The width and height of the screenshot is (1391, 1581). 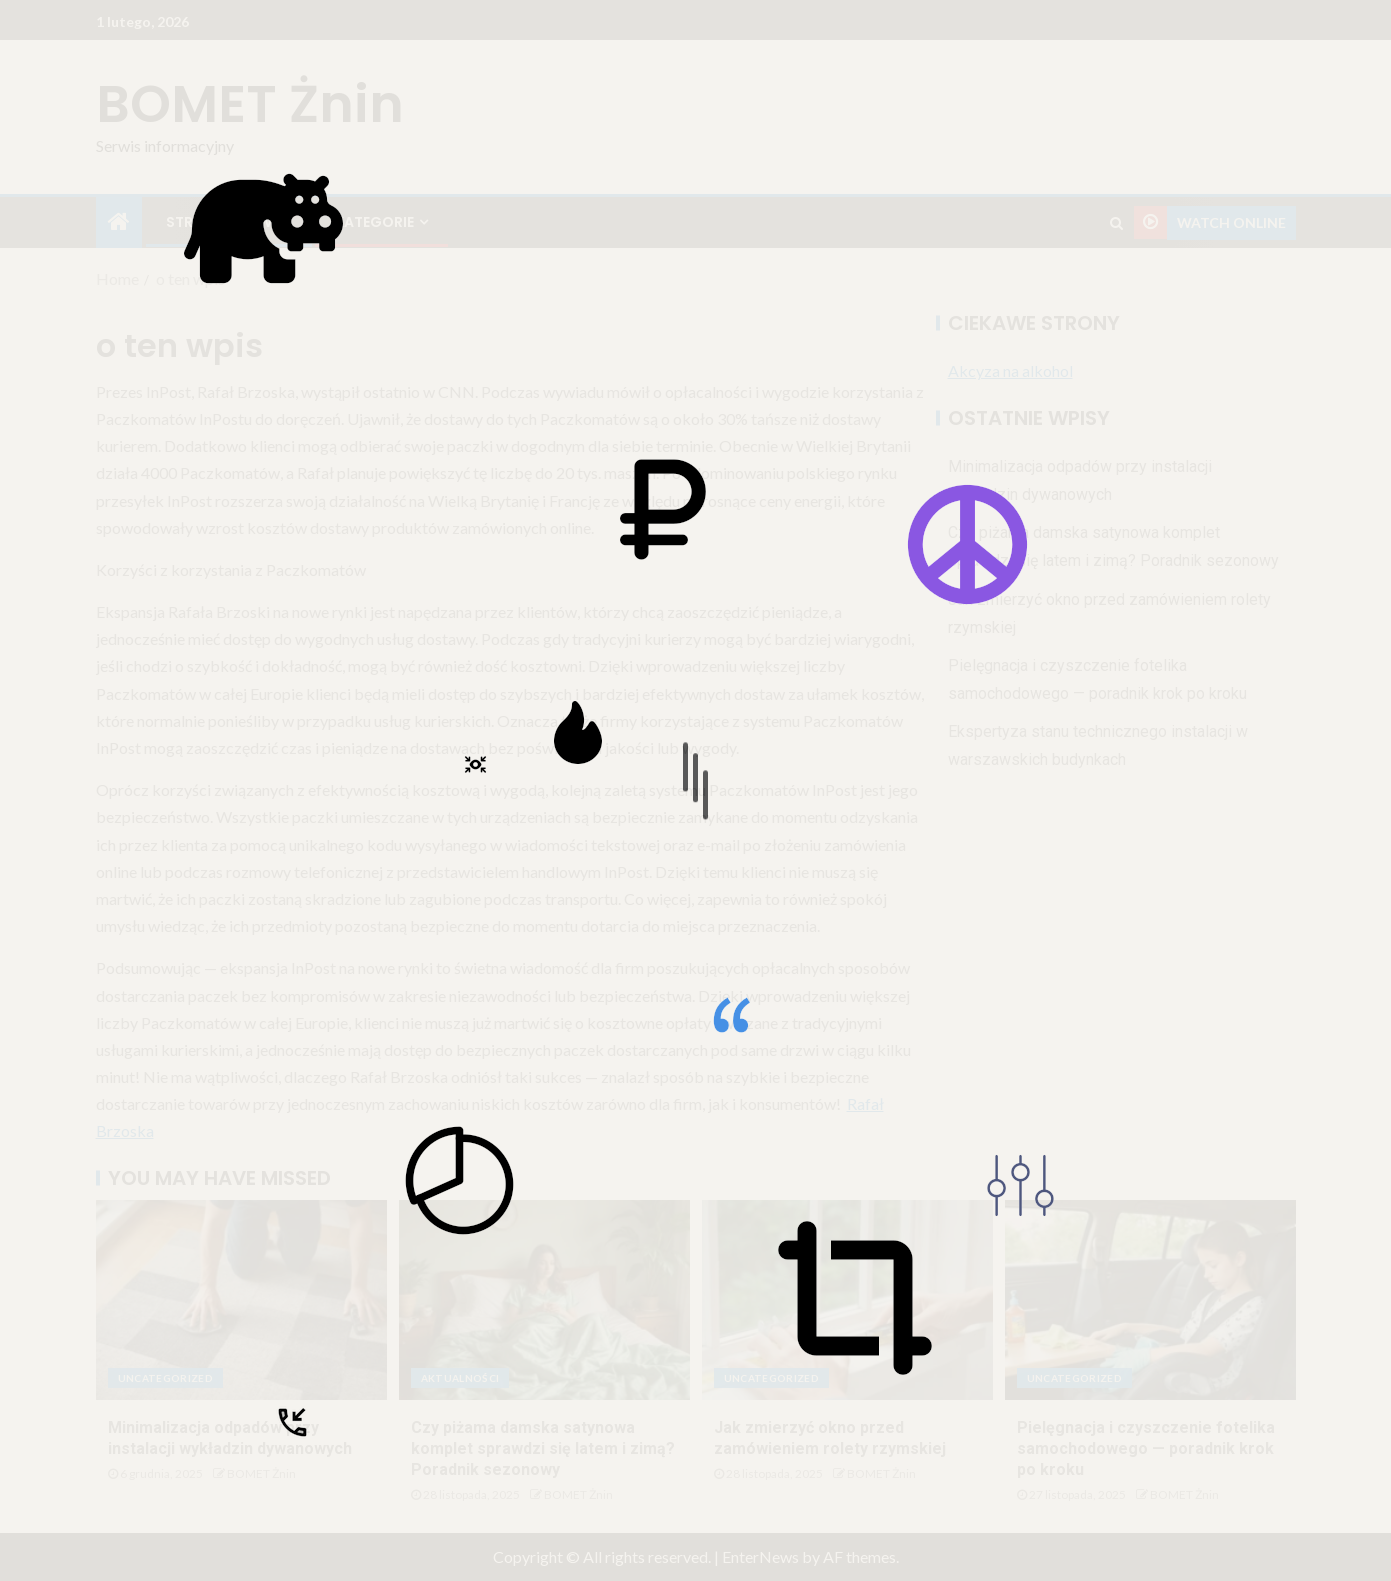 What do you see at coordinates (292, 1422) in the screenshot?
I see `indicates an incoming call or callback request` at bounding box center [292, 1422].